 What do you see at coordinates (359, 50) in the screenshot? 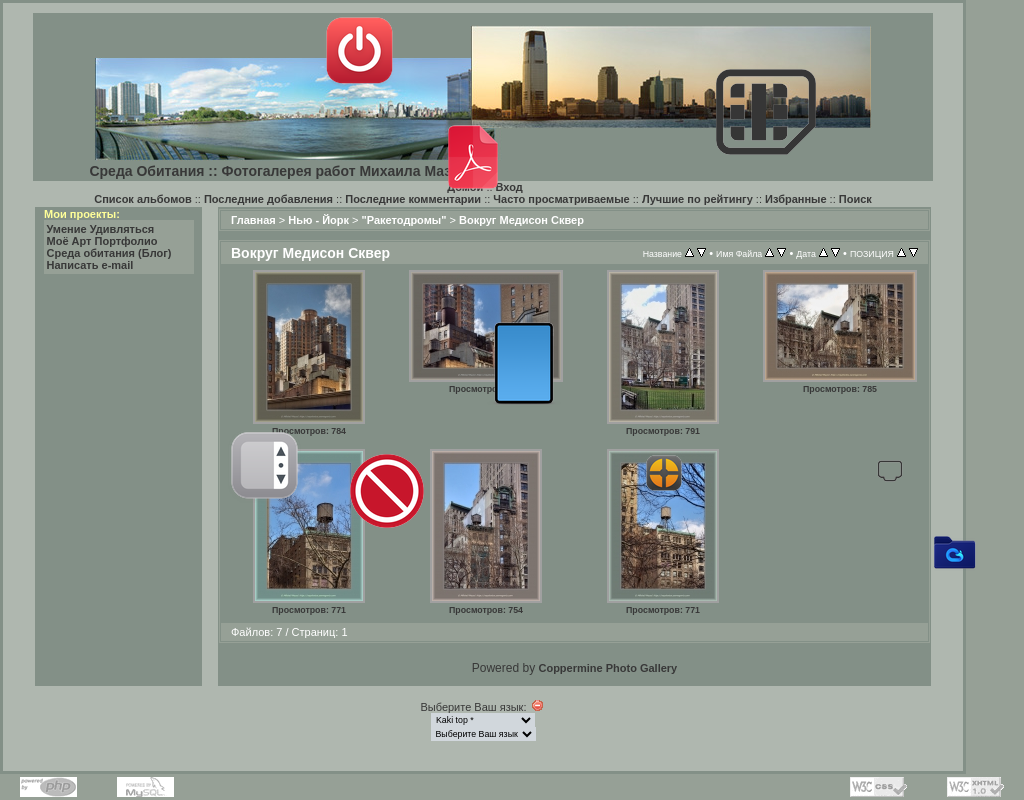
I see `shut down or power off the device` at bounding box center [359, 50].